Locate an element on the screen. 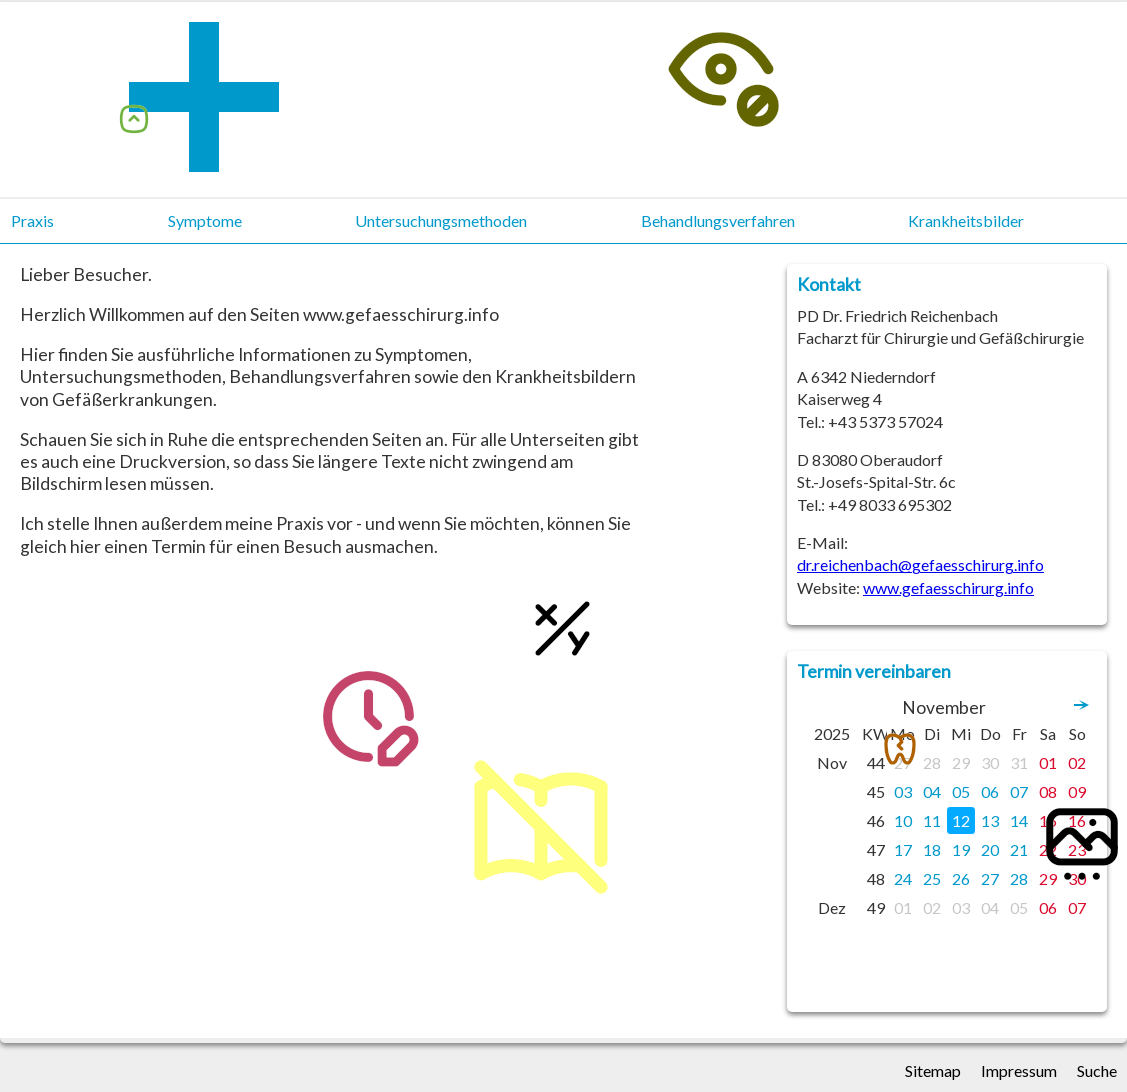  book unavailable or not found is located at coordinates (541, 827).